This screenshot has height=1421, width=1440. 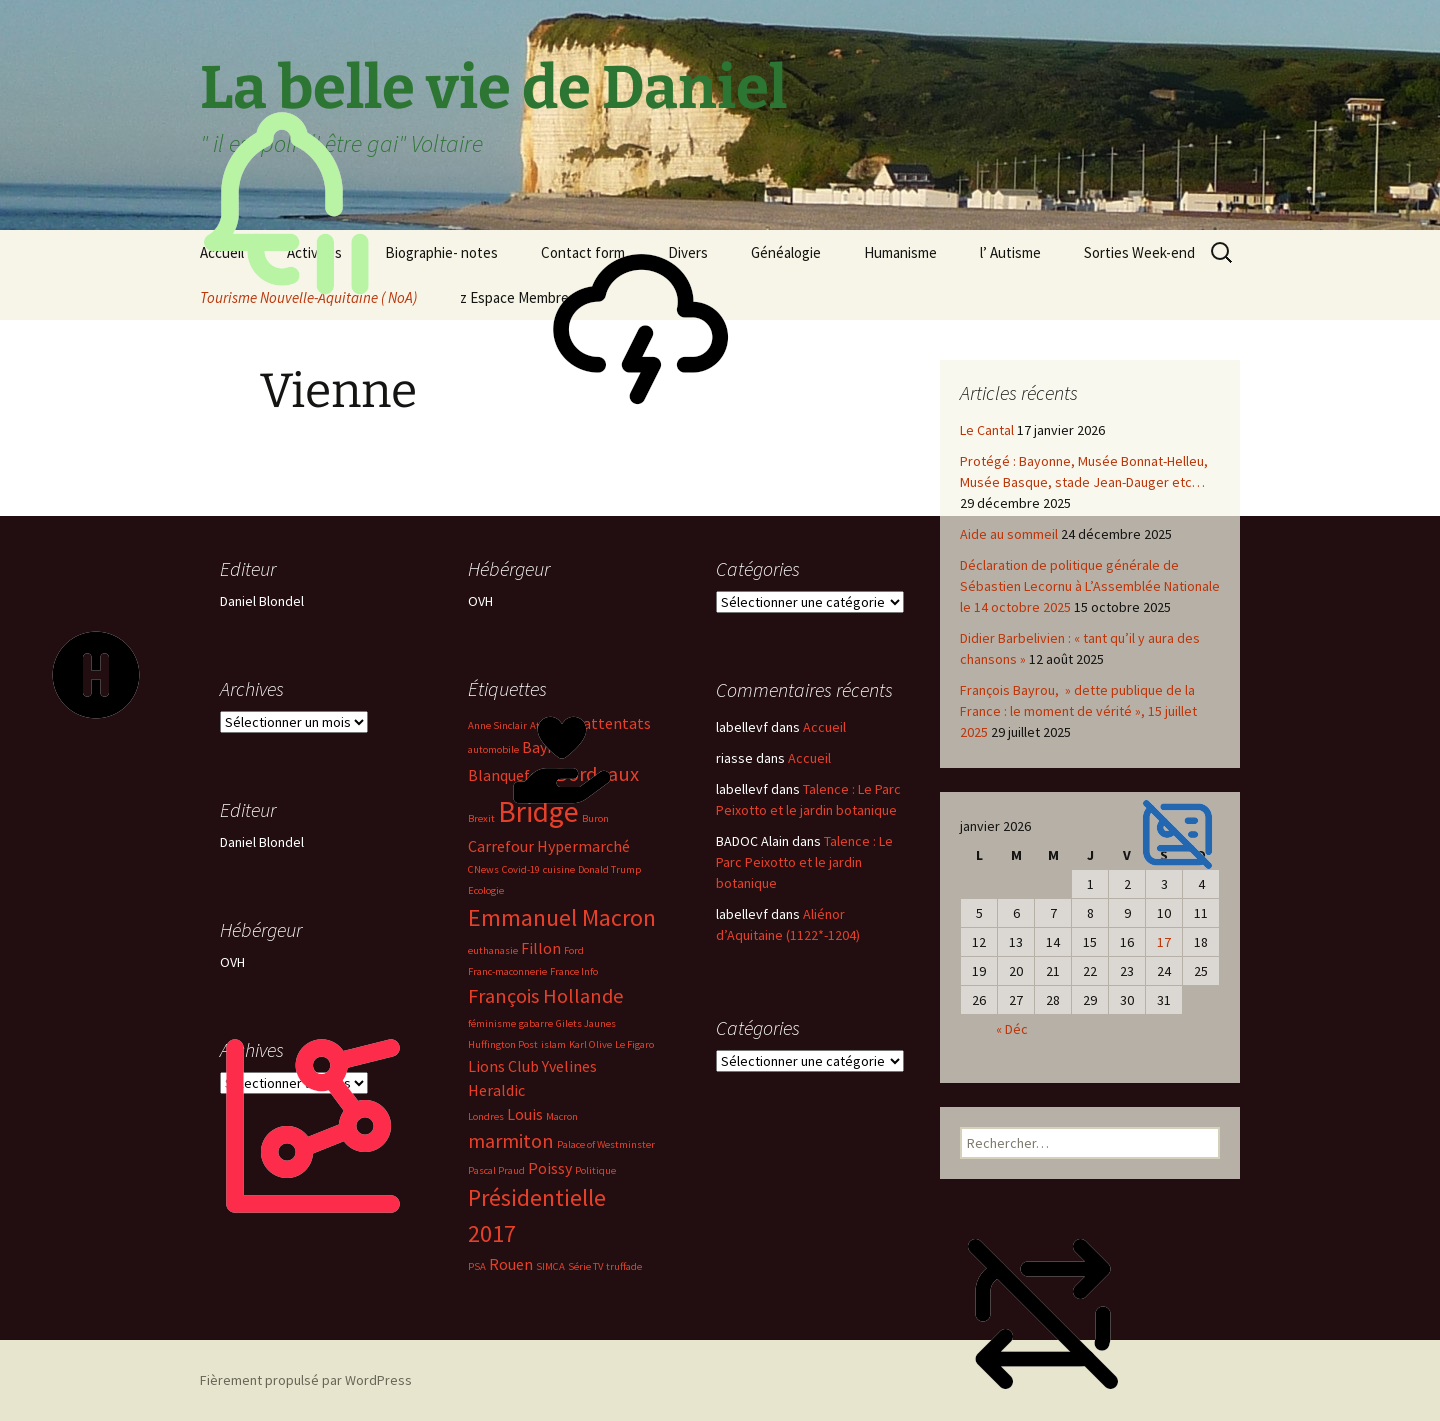 I want to click on pause notifications, so click(x=282, y=199).